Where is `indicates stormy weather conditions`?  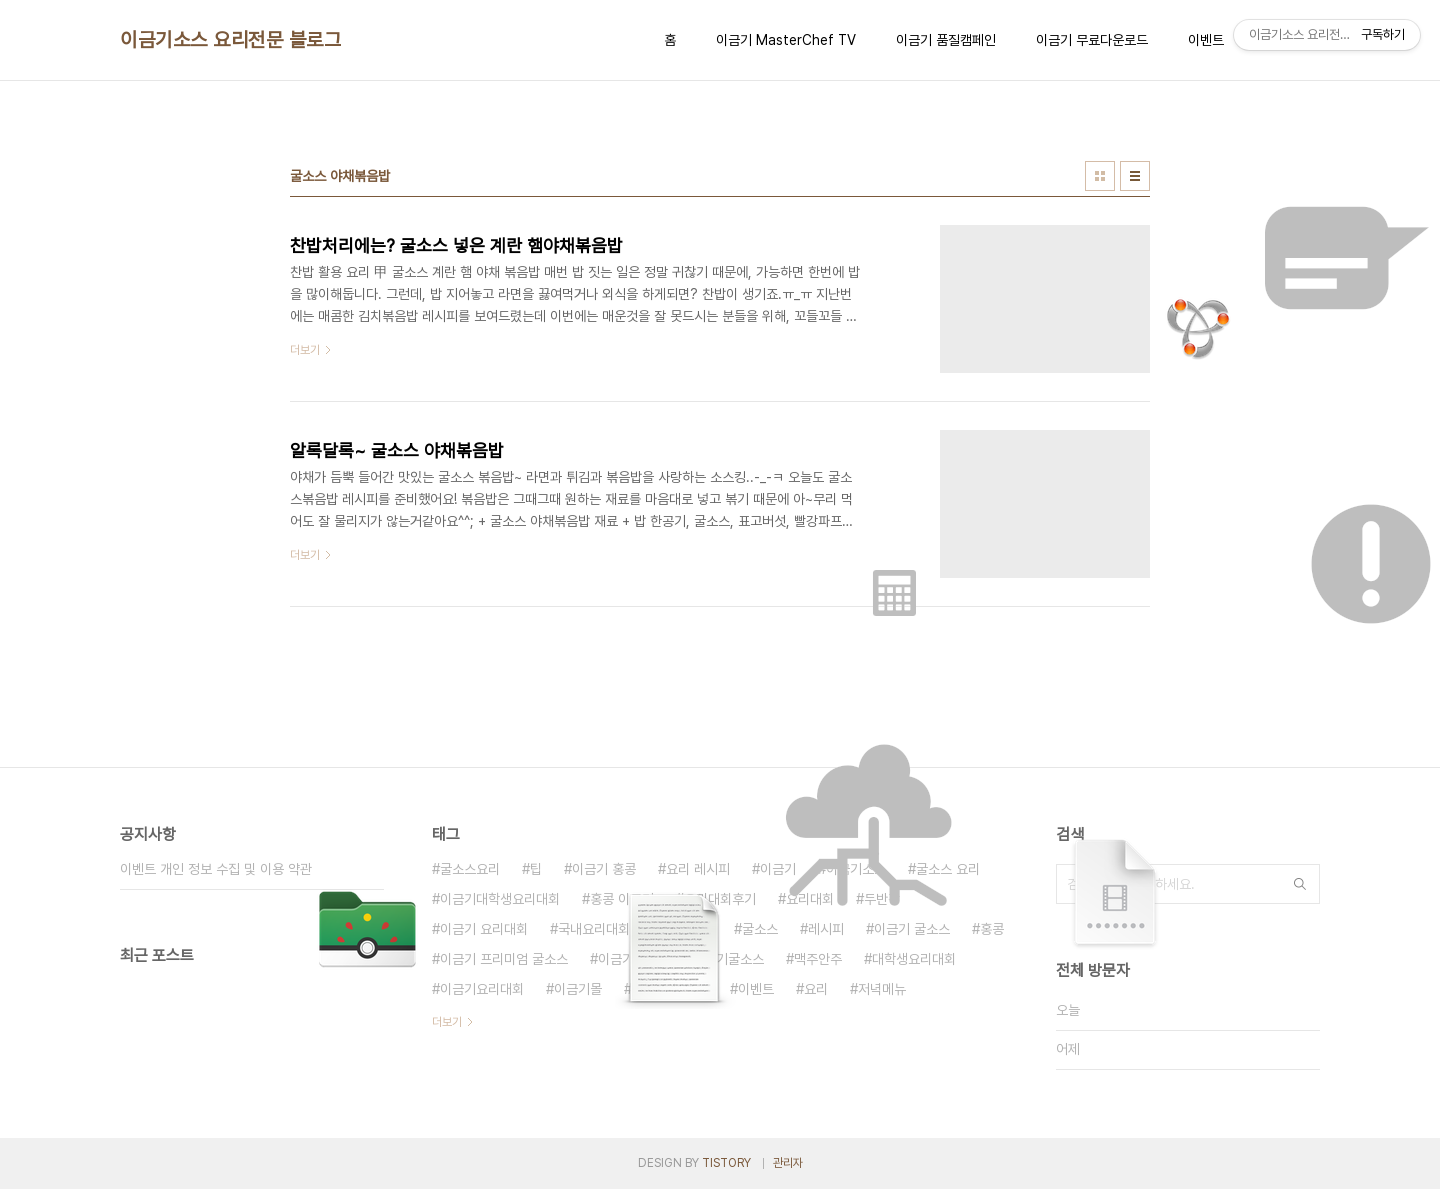
indicates stormy weather conditions is located at coordinates (868, 827).